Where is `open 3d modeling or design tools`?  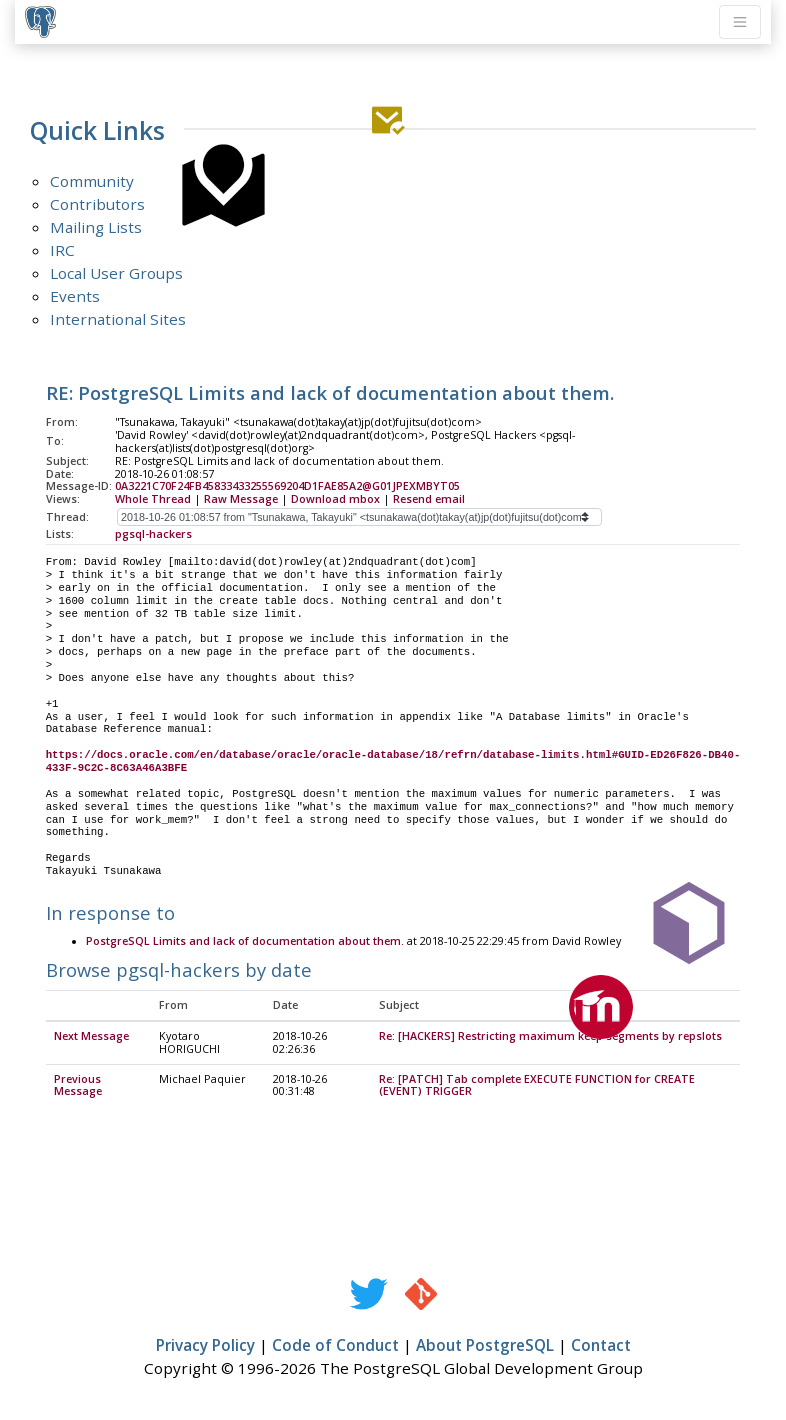
open 3d modeling or design tools is located at coordinates (689, 923).